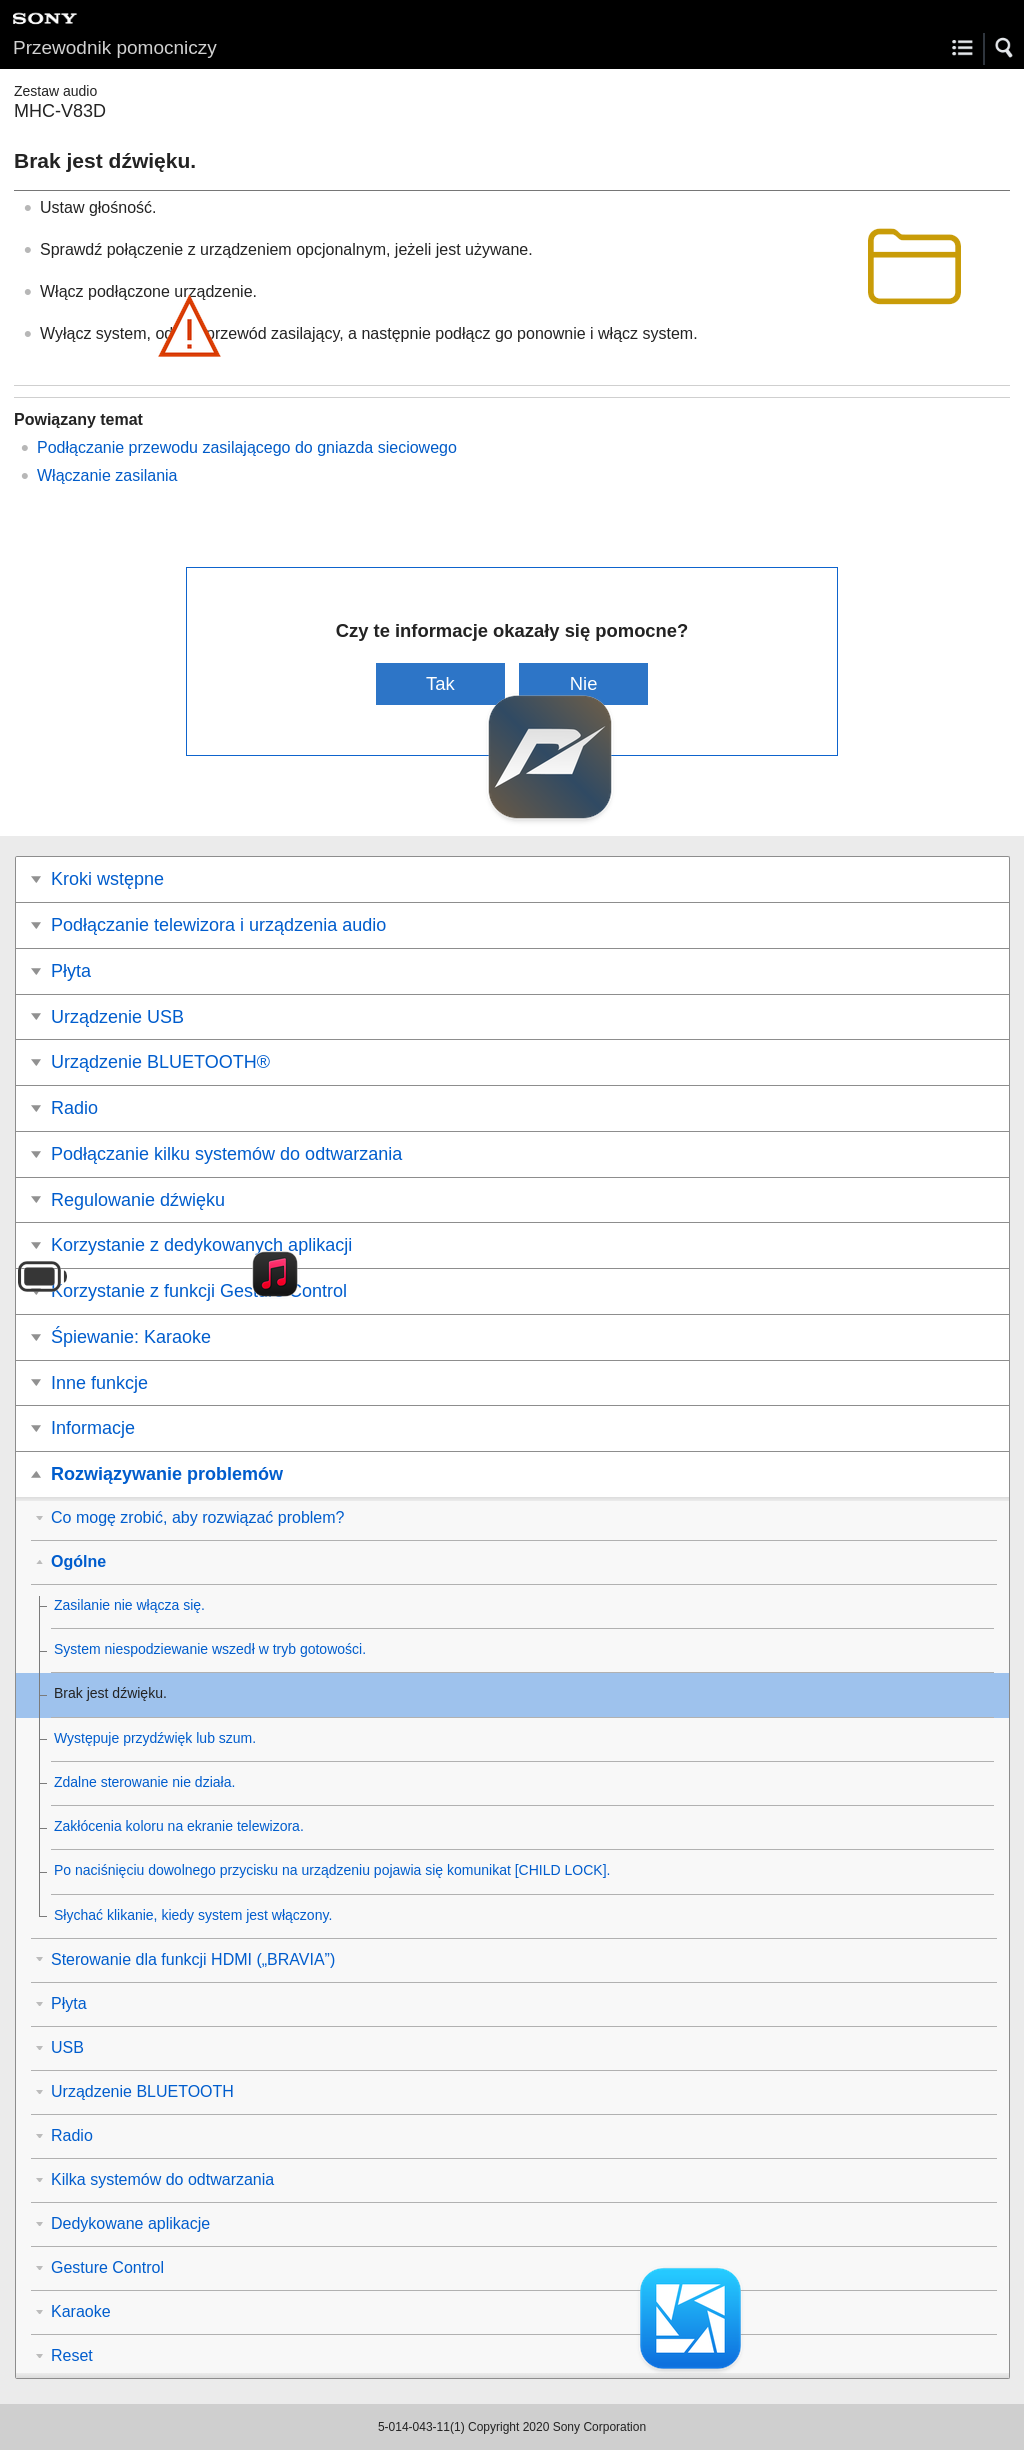 The image size is (1024, 2450). I want to click on open the Apple Music app, so click(275, 1274).